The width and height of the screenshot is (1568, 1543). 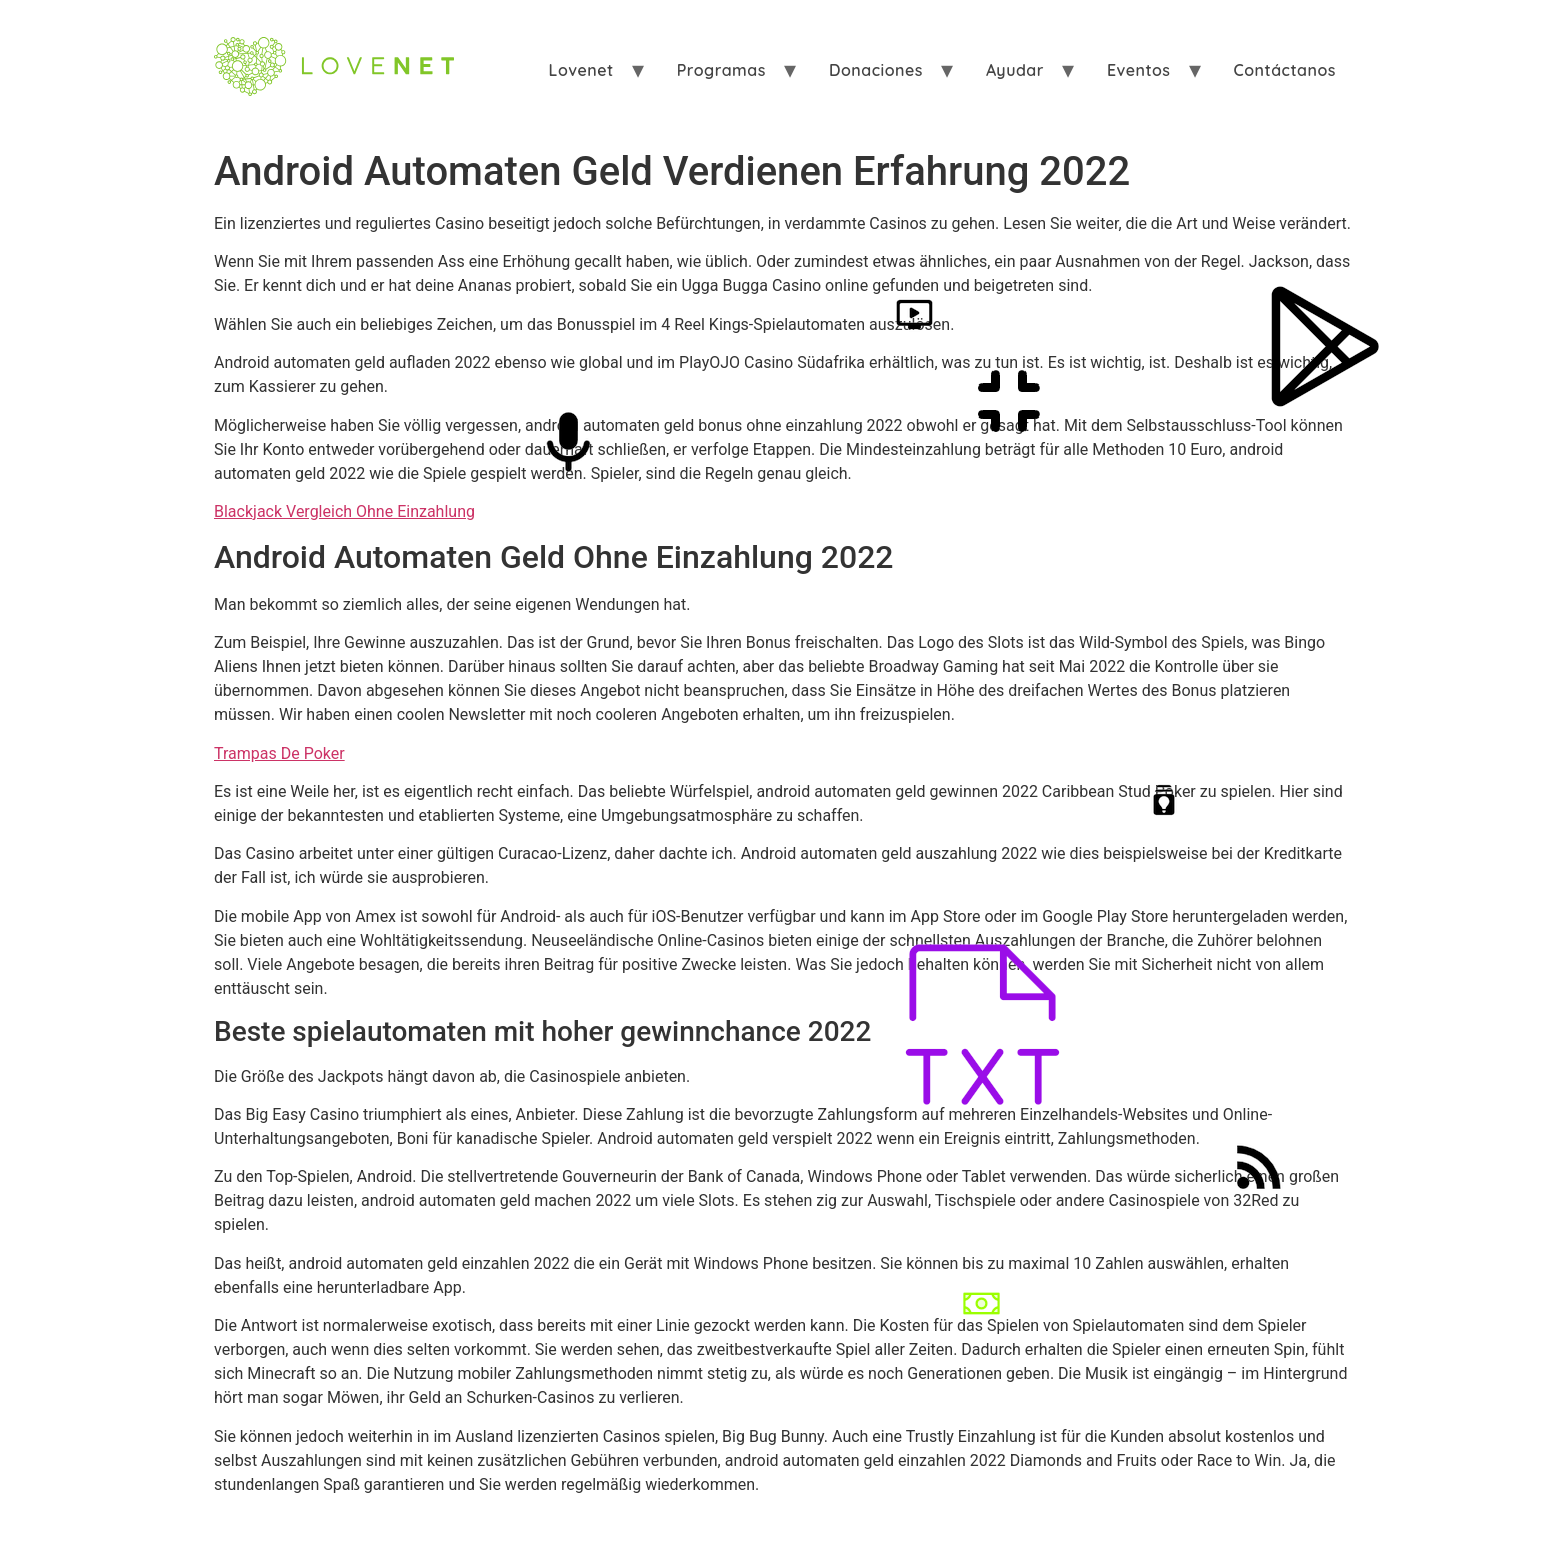 What do you see at coordinates (1164, 800) in the screenshot?
I see `view batch predictions or queued insights` at bounding box center [1164, 800].